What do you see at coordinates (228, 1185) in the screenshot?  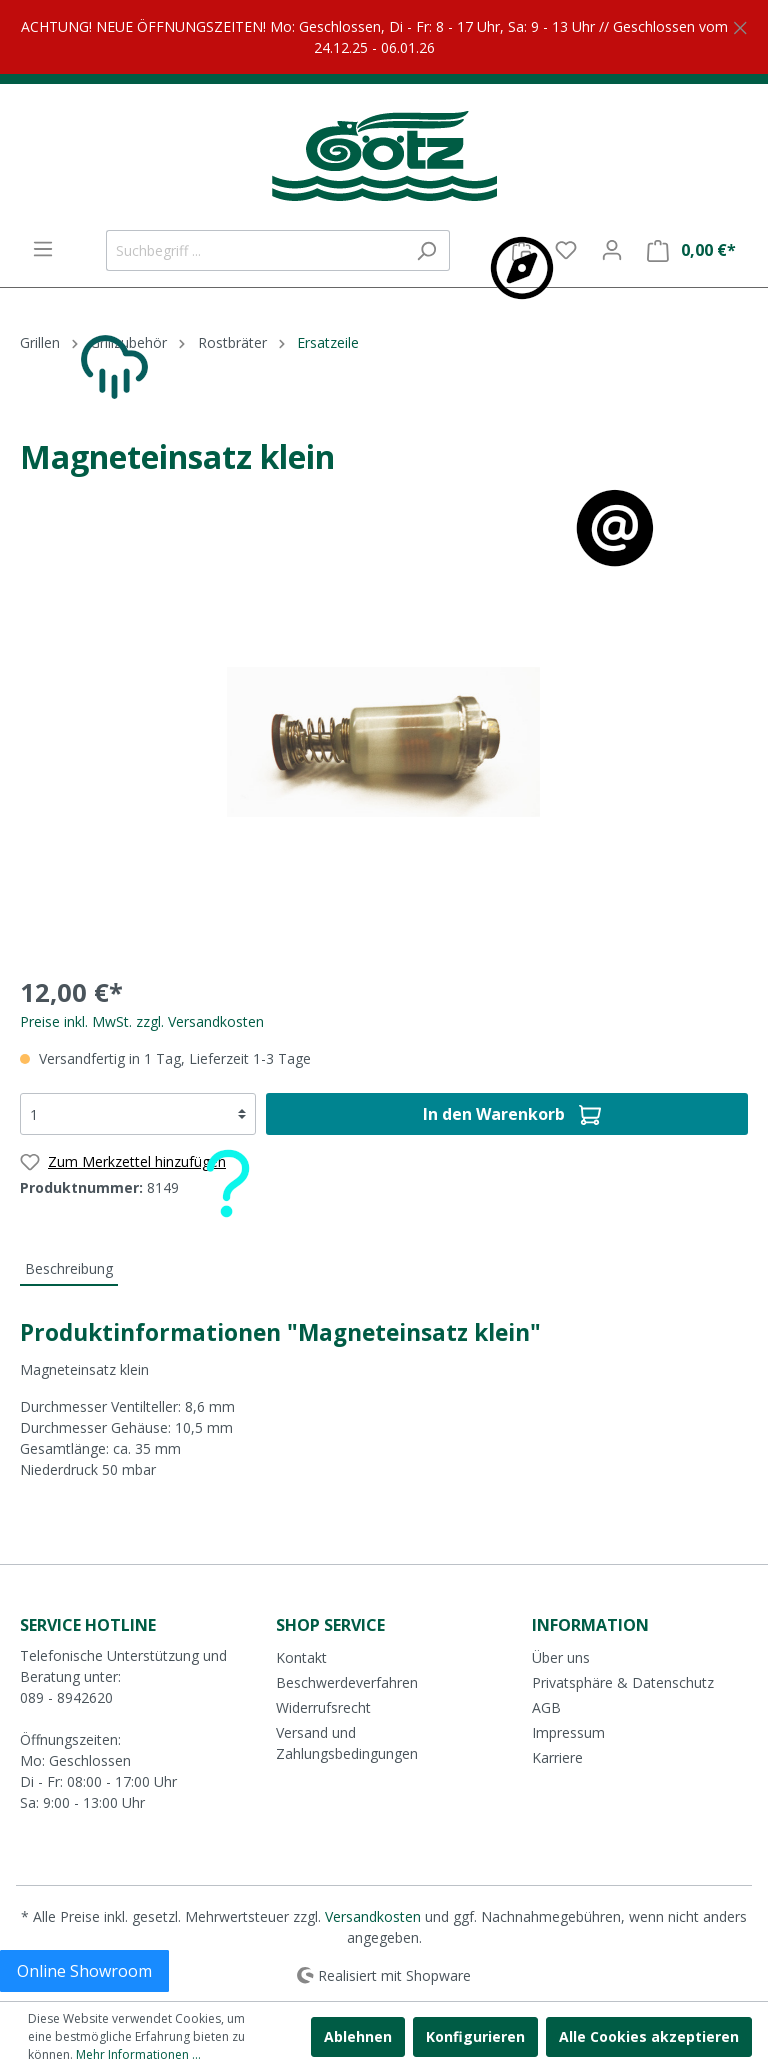 I see `access help or support options` at bounding box center [228, 1185].